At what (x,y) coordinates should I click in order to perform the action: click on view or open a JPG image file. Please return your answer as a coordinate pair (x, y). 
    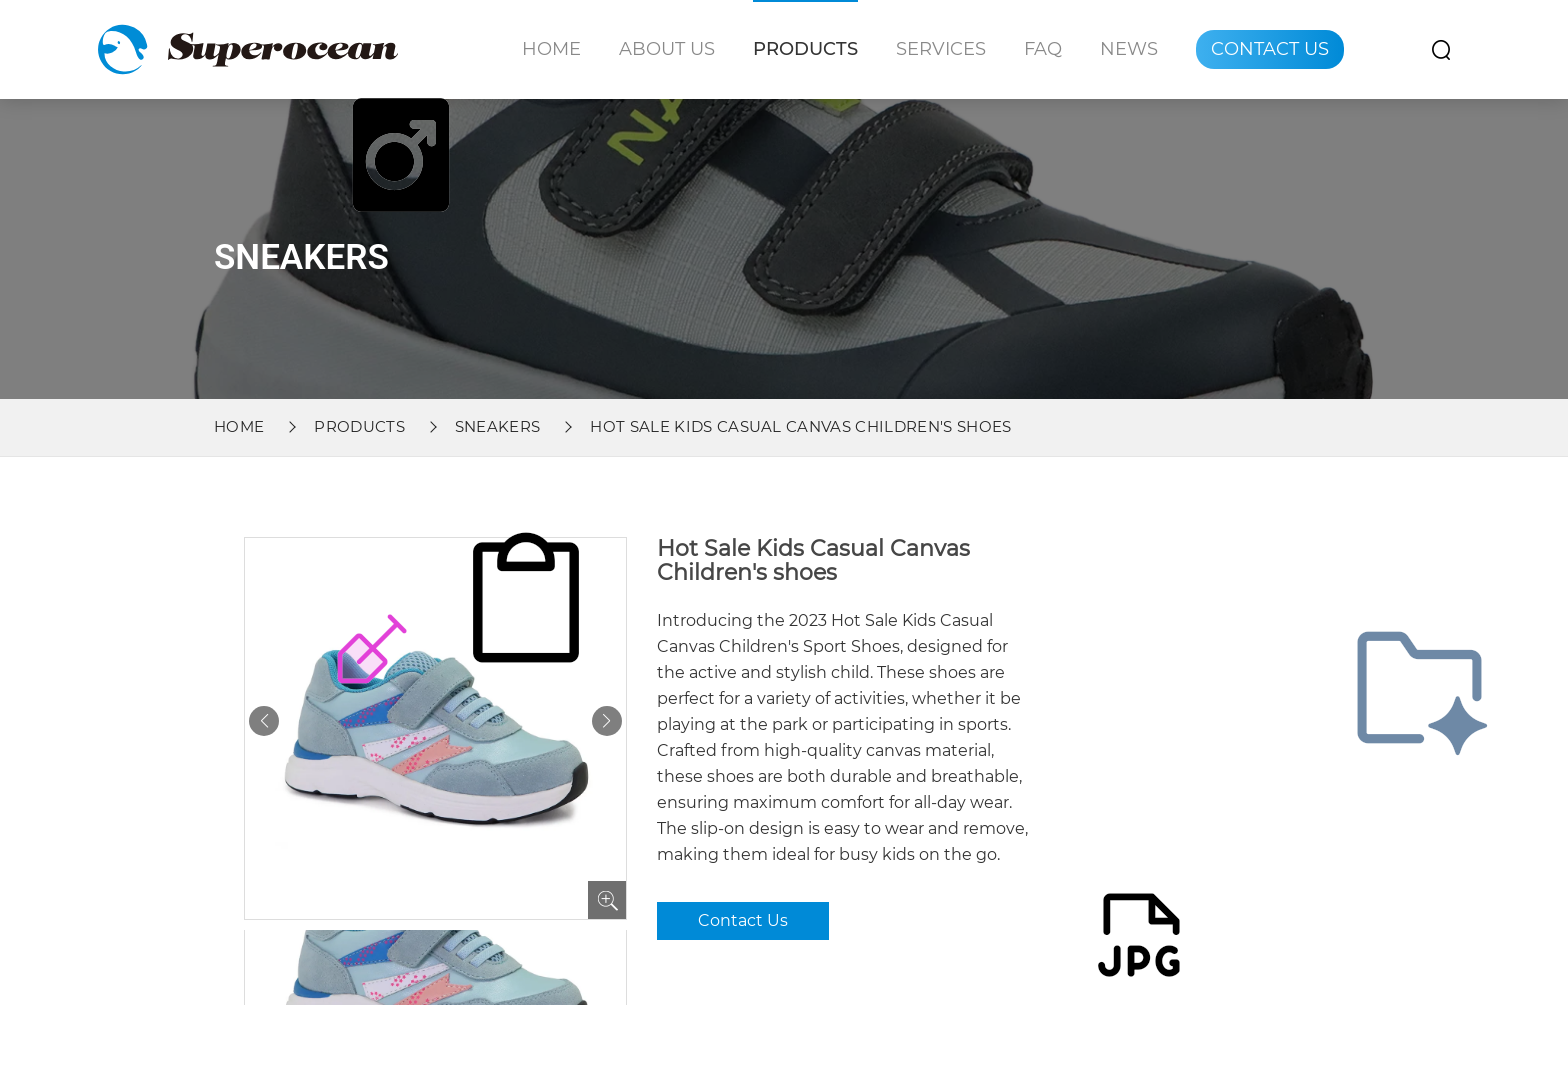
    Looking at the image, I should click on (1141, 938).